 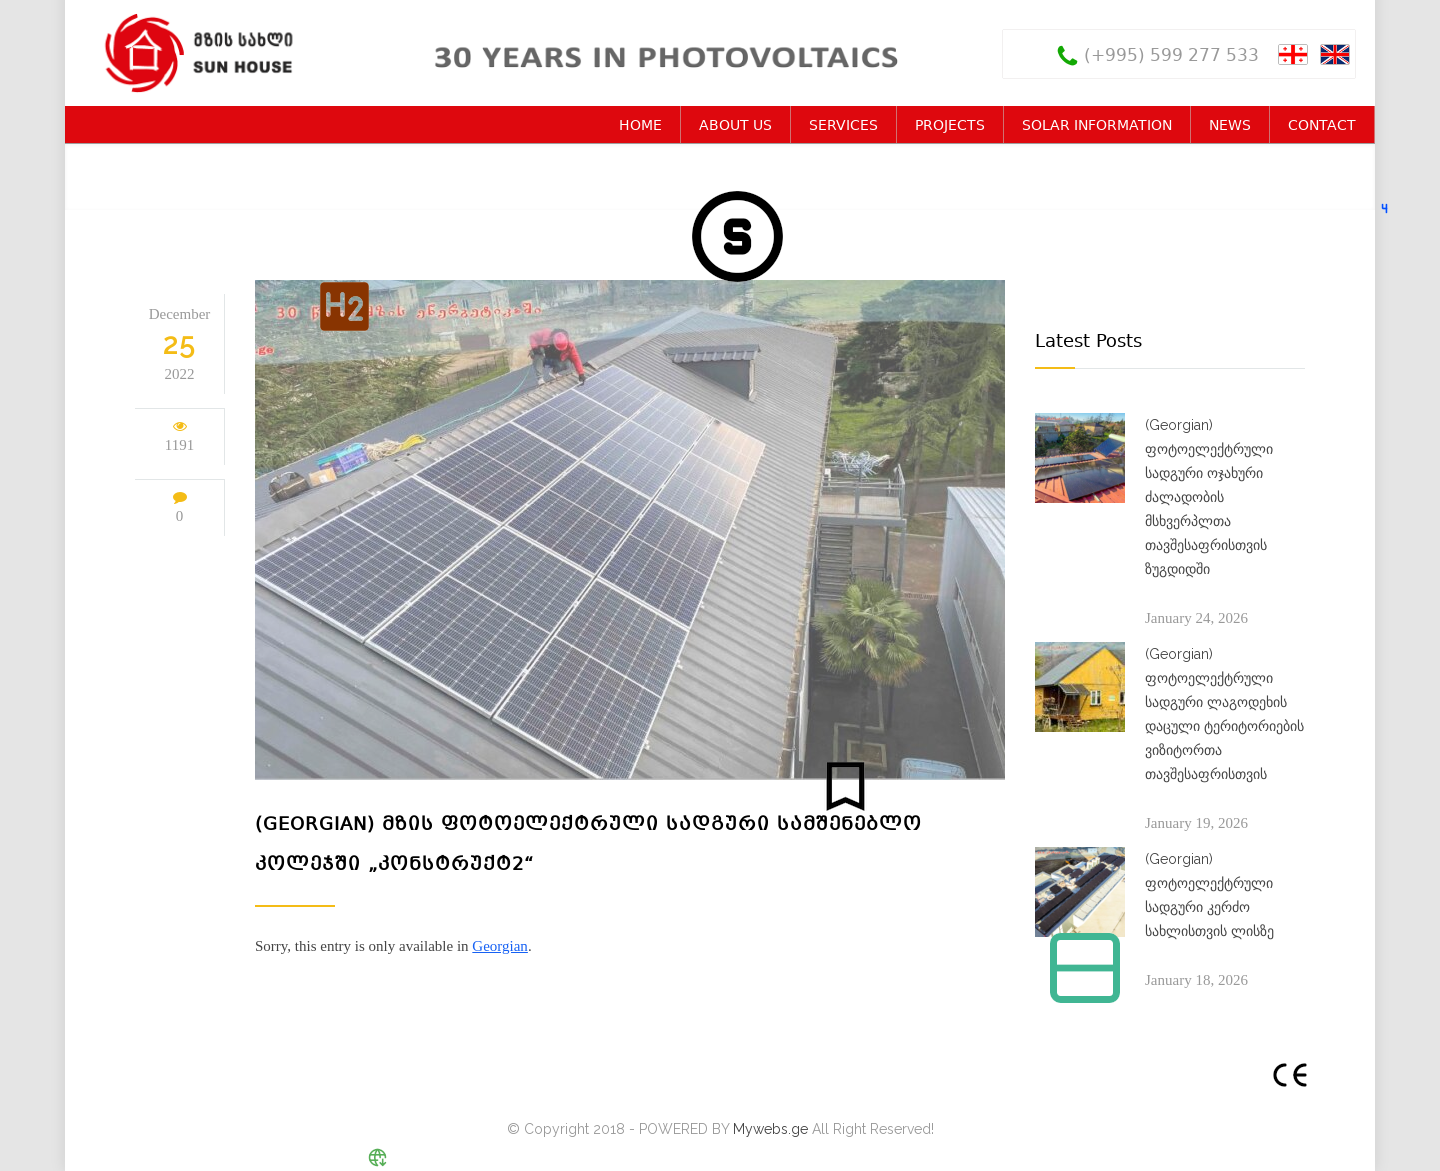 I want to click on switch to two-row layout view, so click(x=1085, y=968).